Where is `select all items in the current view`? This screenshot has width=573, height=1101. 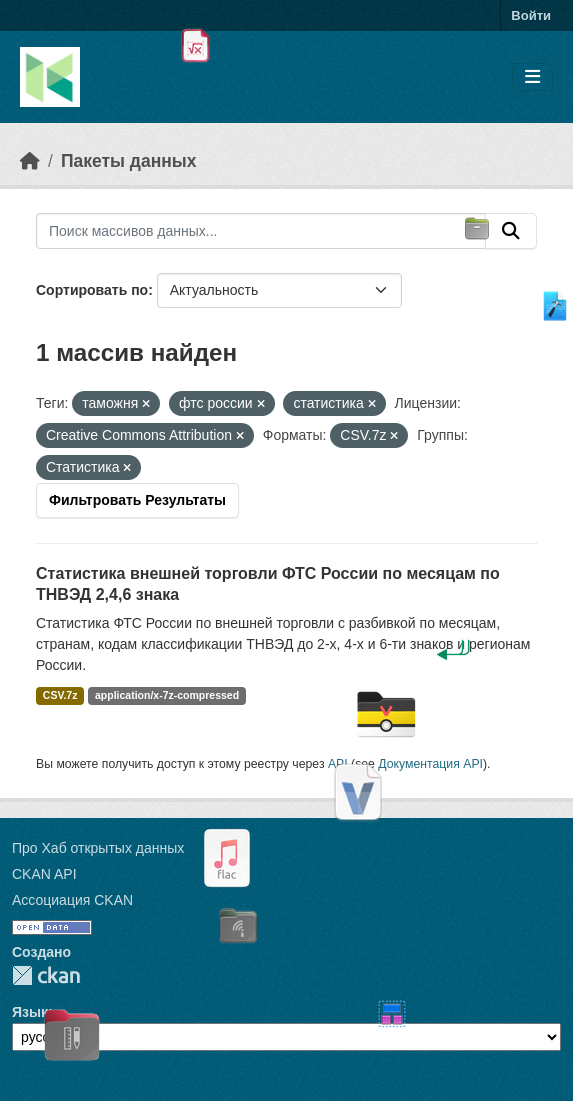 select all items in the current view is located at coordinates (392, 1014).